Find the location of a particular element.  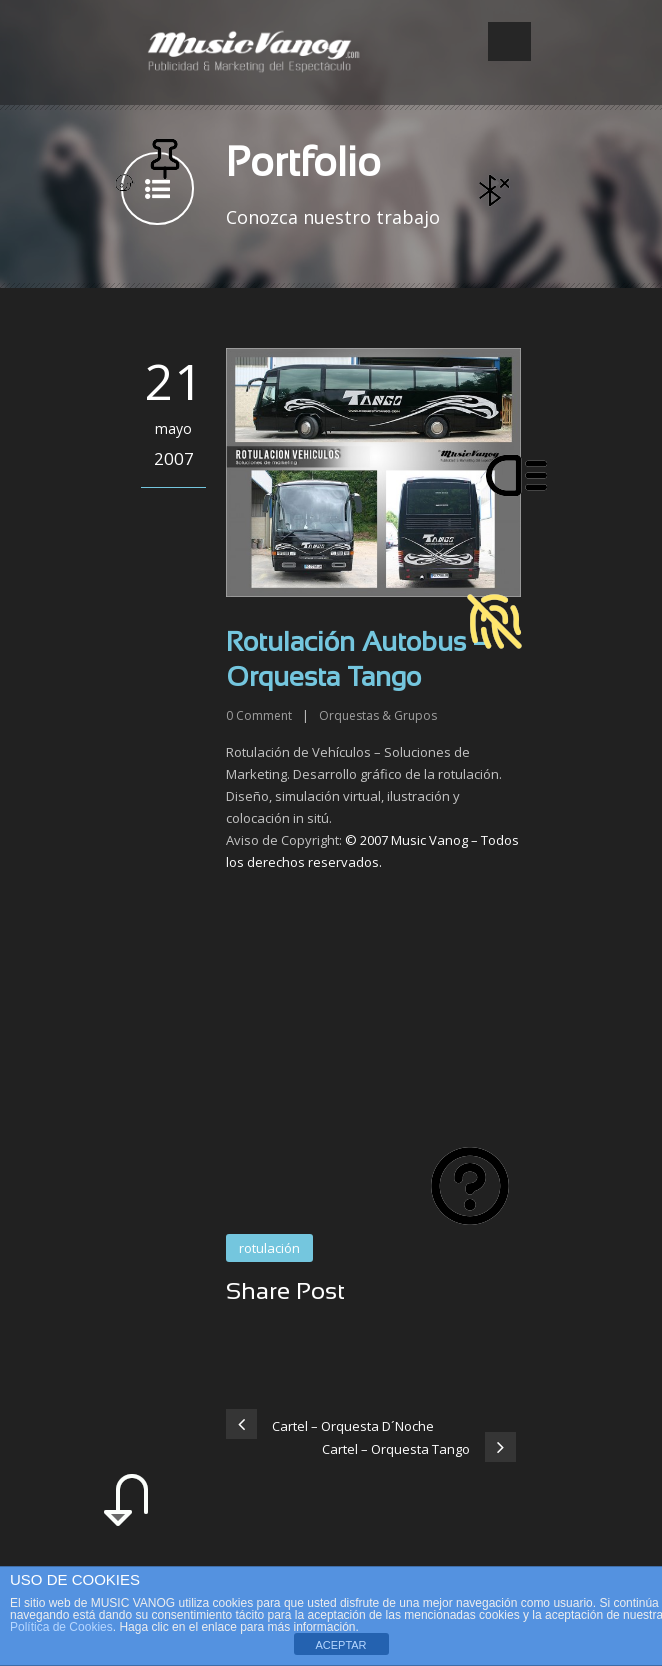

access baseball or sports-related content is located at coordinates (125, 183).